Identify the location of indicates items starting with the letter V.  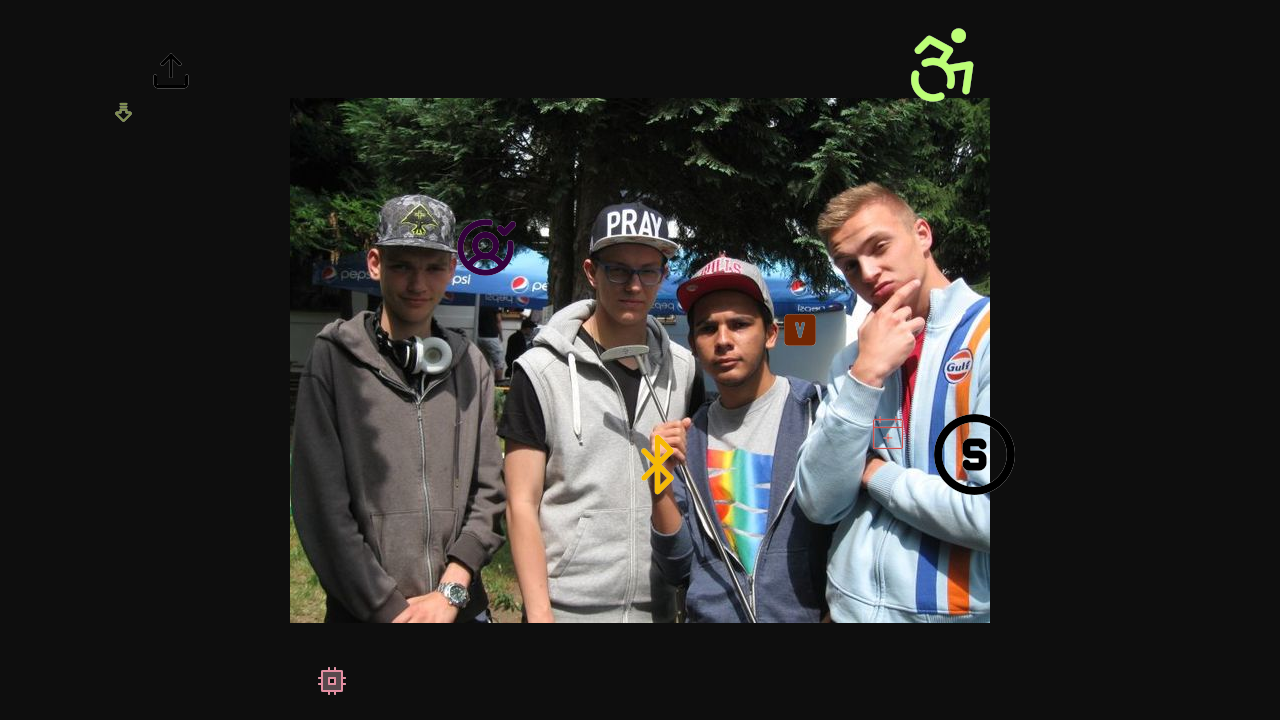
(800, 330).